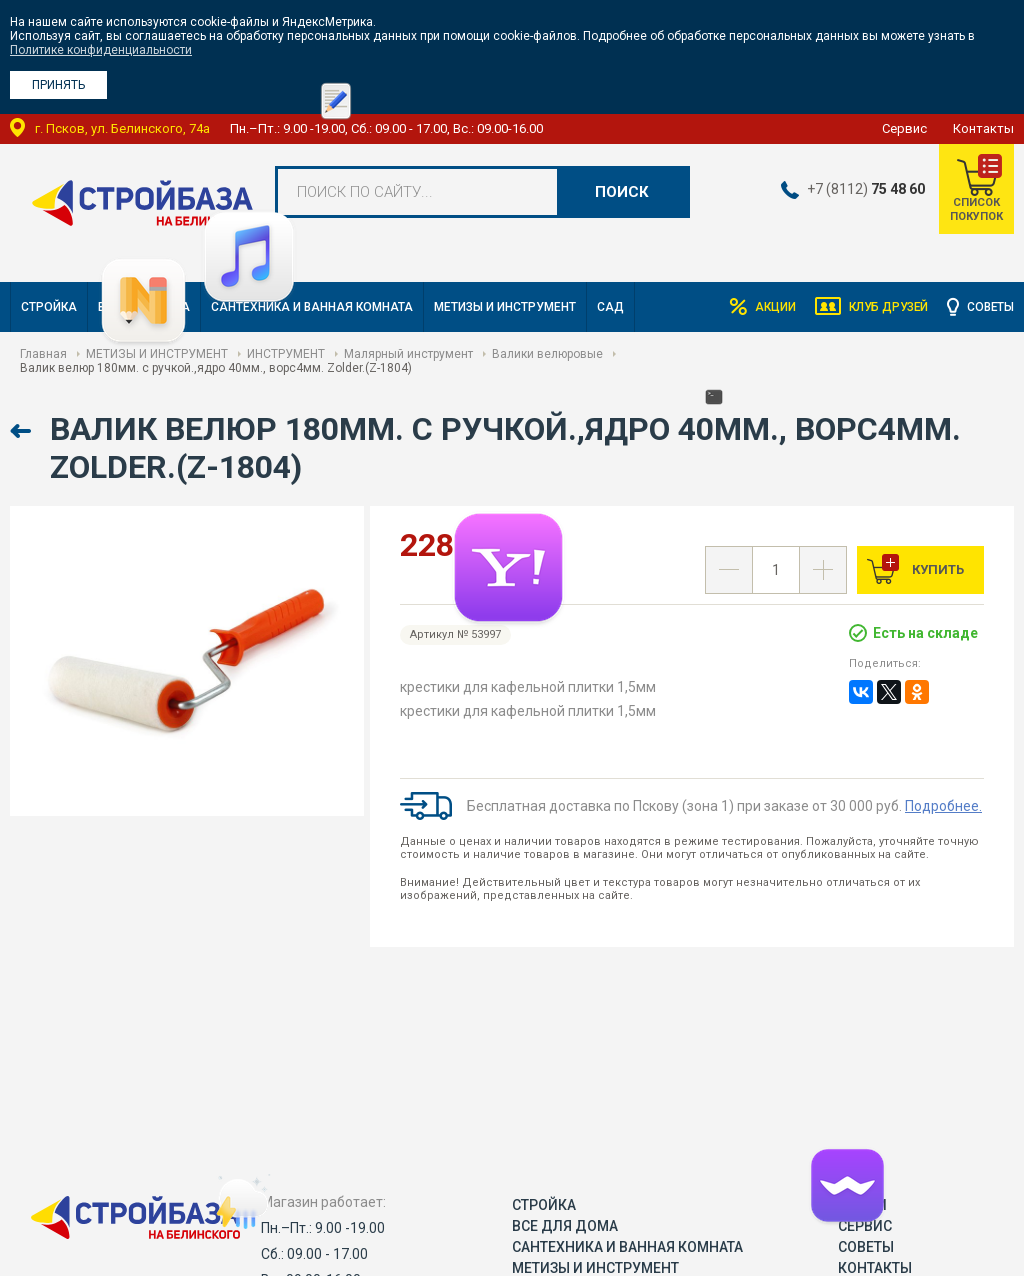 The width and height of the screenshot is (1024, 1276). I want to click on indicates nighttime thunderstorm conditions, so click(243, 1201).